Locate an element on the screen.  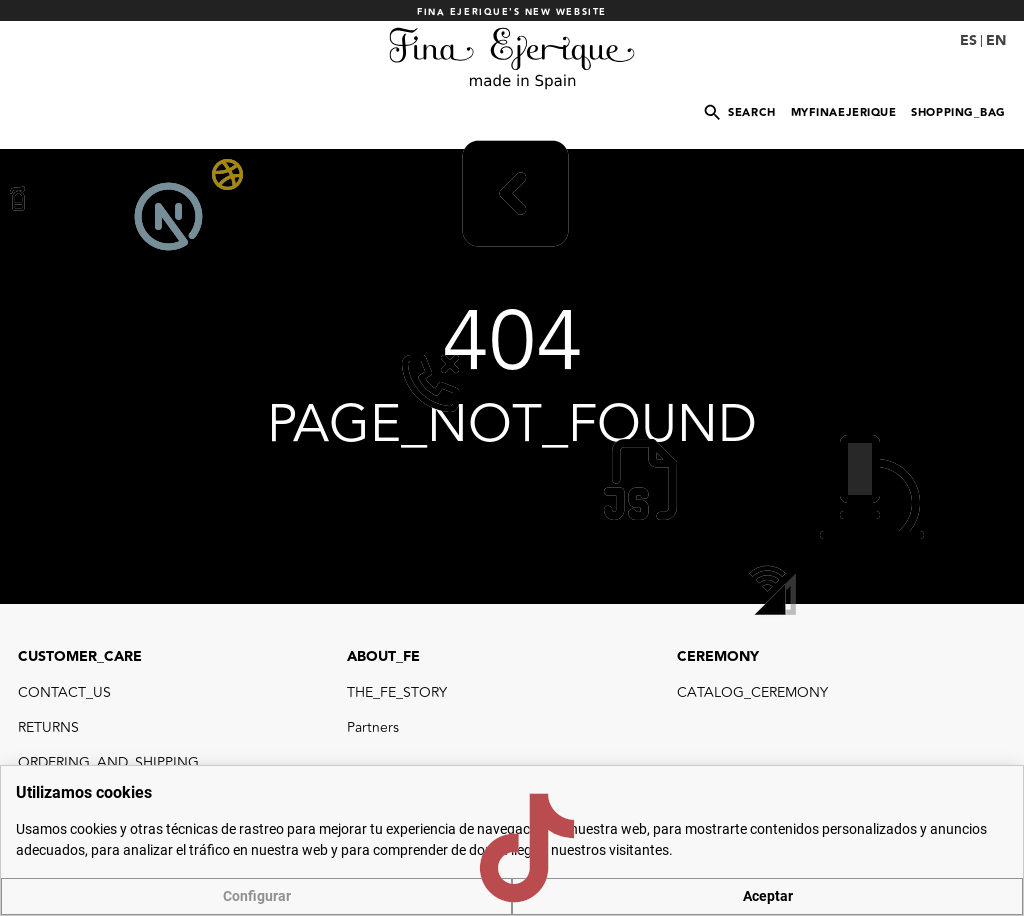
indicates a JavaScript file type is located at coordinates (644, 479).